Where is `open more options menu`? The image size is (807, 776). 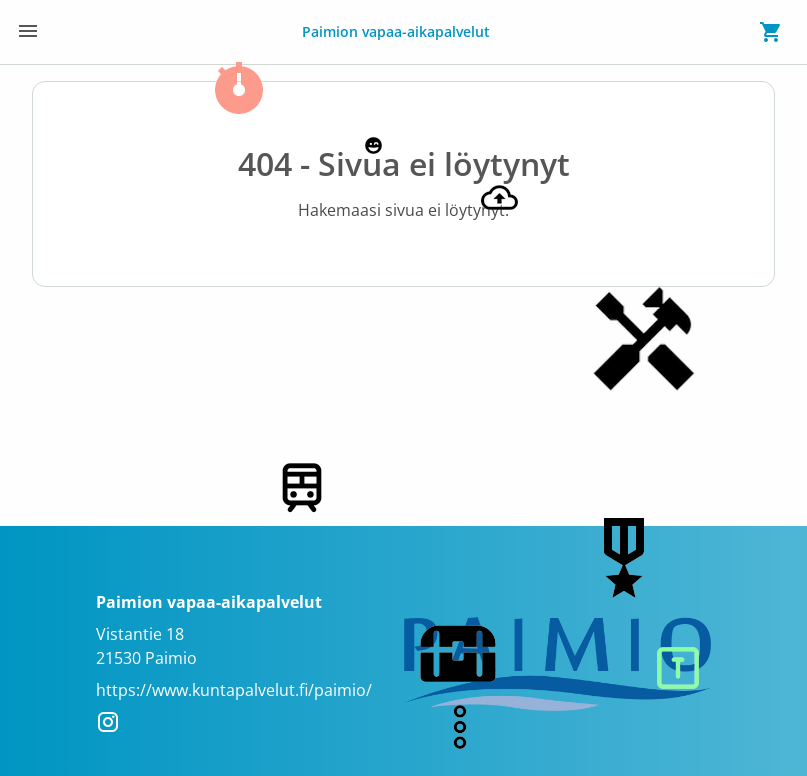
open more options menu is located at coordinates (460, 727).